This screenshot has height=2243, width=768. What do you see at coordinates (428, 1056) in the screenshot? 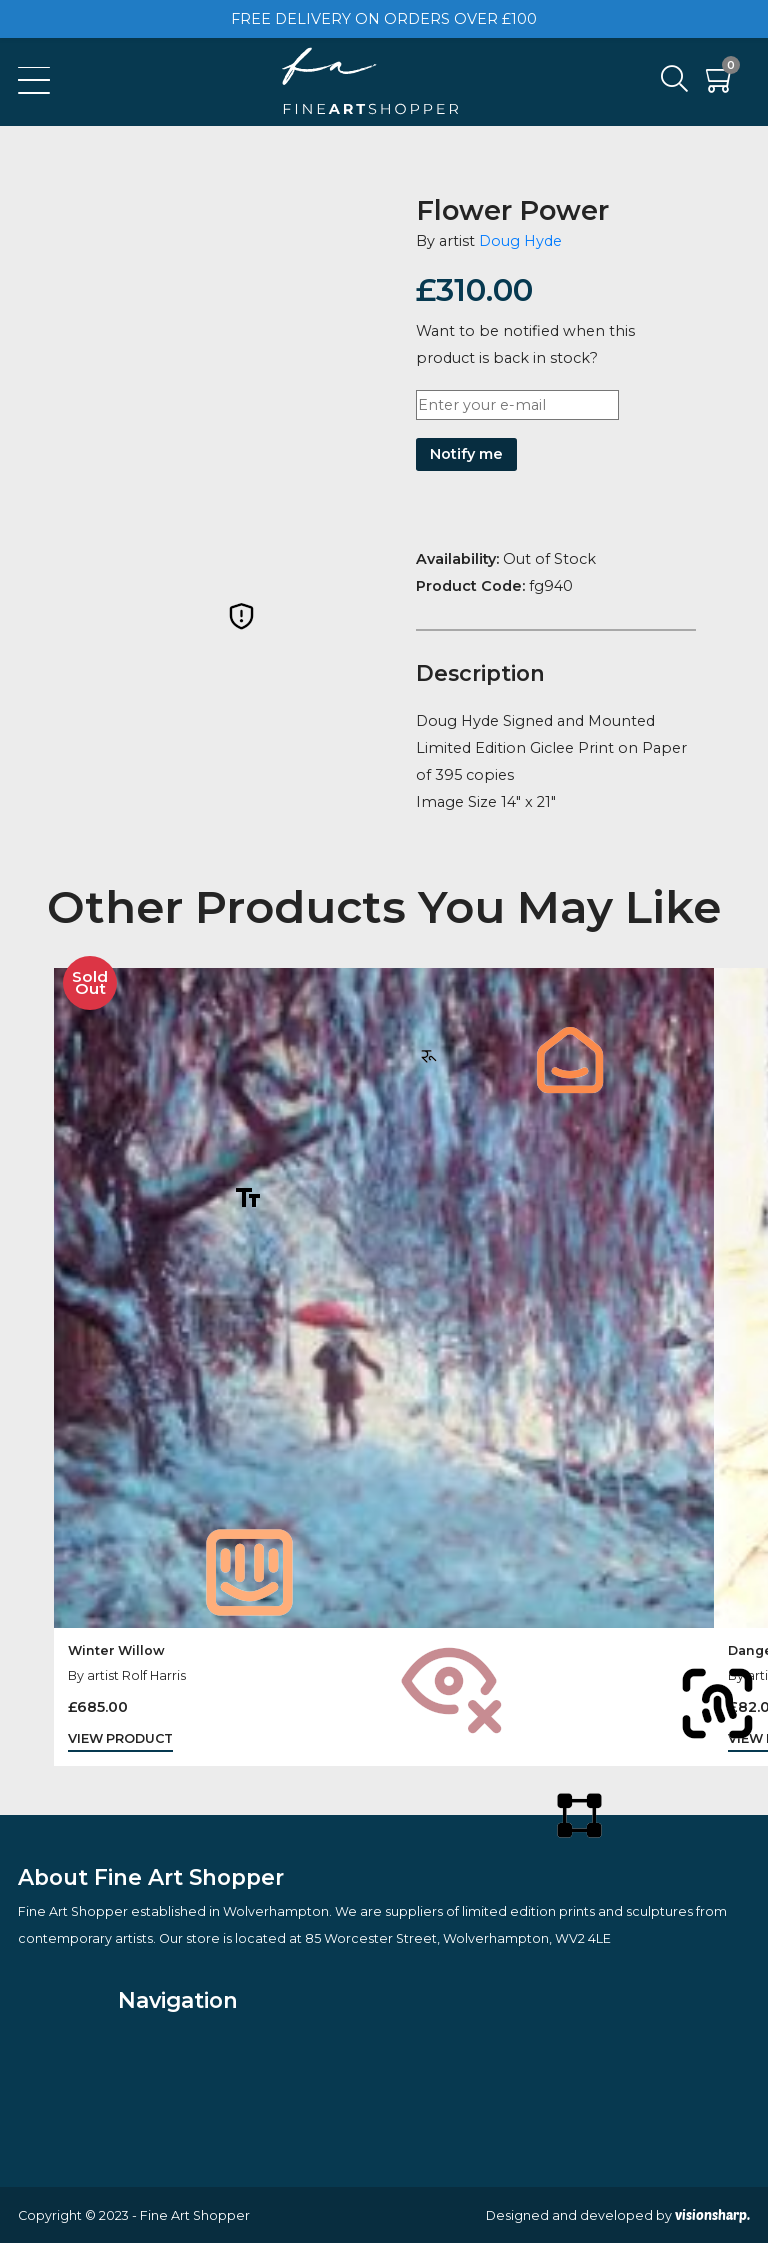
I see `indicates nepalese rupee currency` at bounding box center [428, 1056].